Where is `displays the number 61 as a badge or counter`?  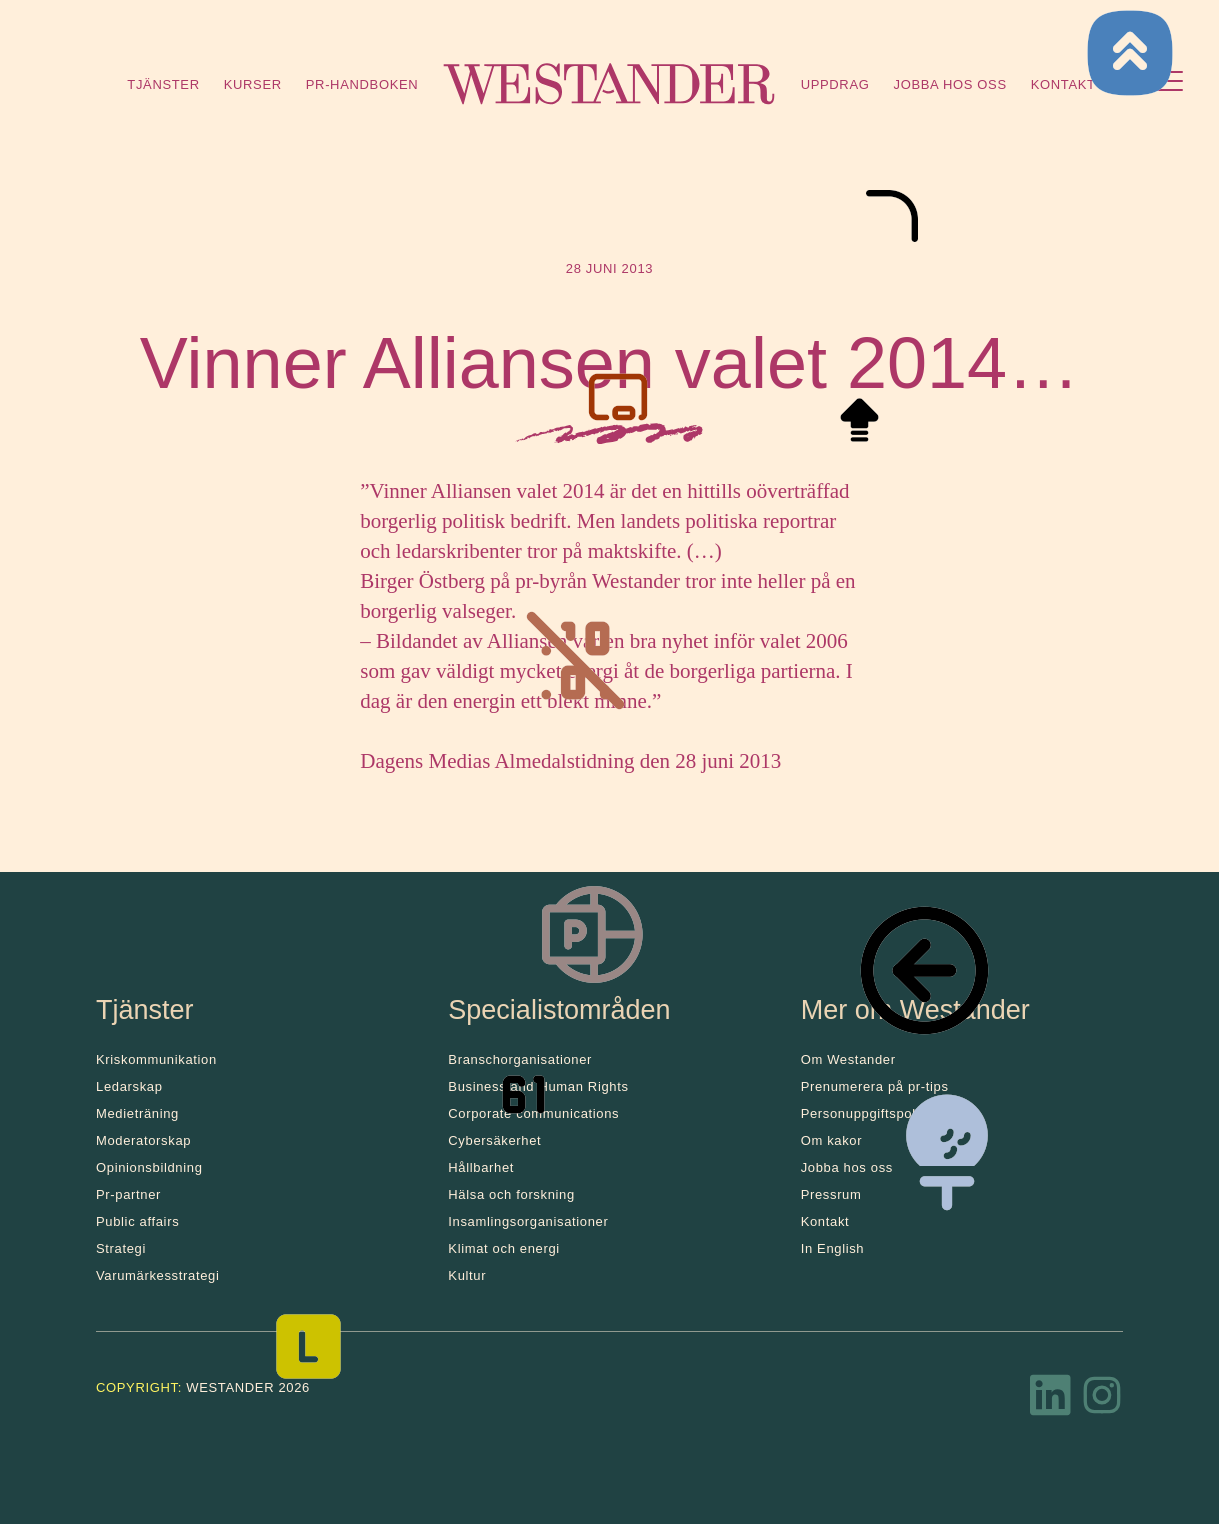 displays the number 61 as a badge or counter is located at coordinates (525, 1094).